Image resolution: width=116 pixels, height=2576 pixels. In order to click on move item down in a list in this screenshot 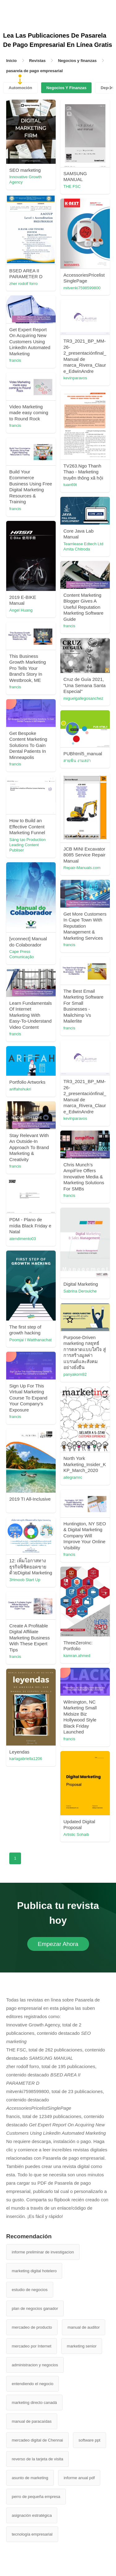, I will do `click(20, 79)`.